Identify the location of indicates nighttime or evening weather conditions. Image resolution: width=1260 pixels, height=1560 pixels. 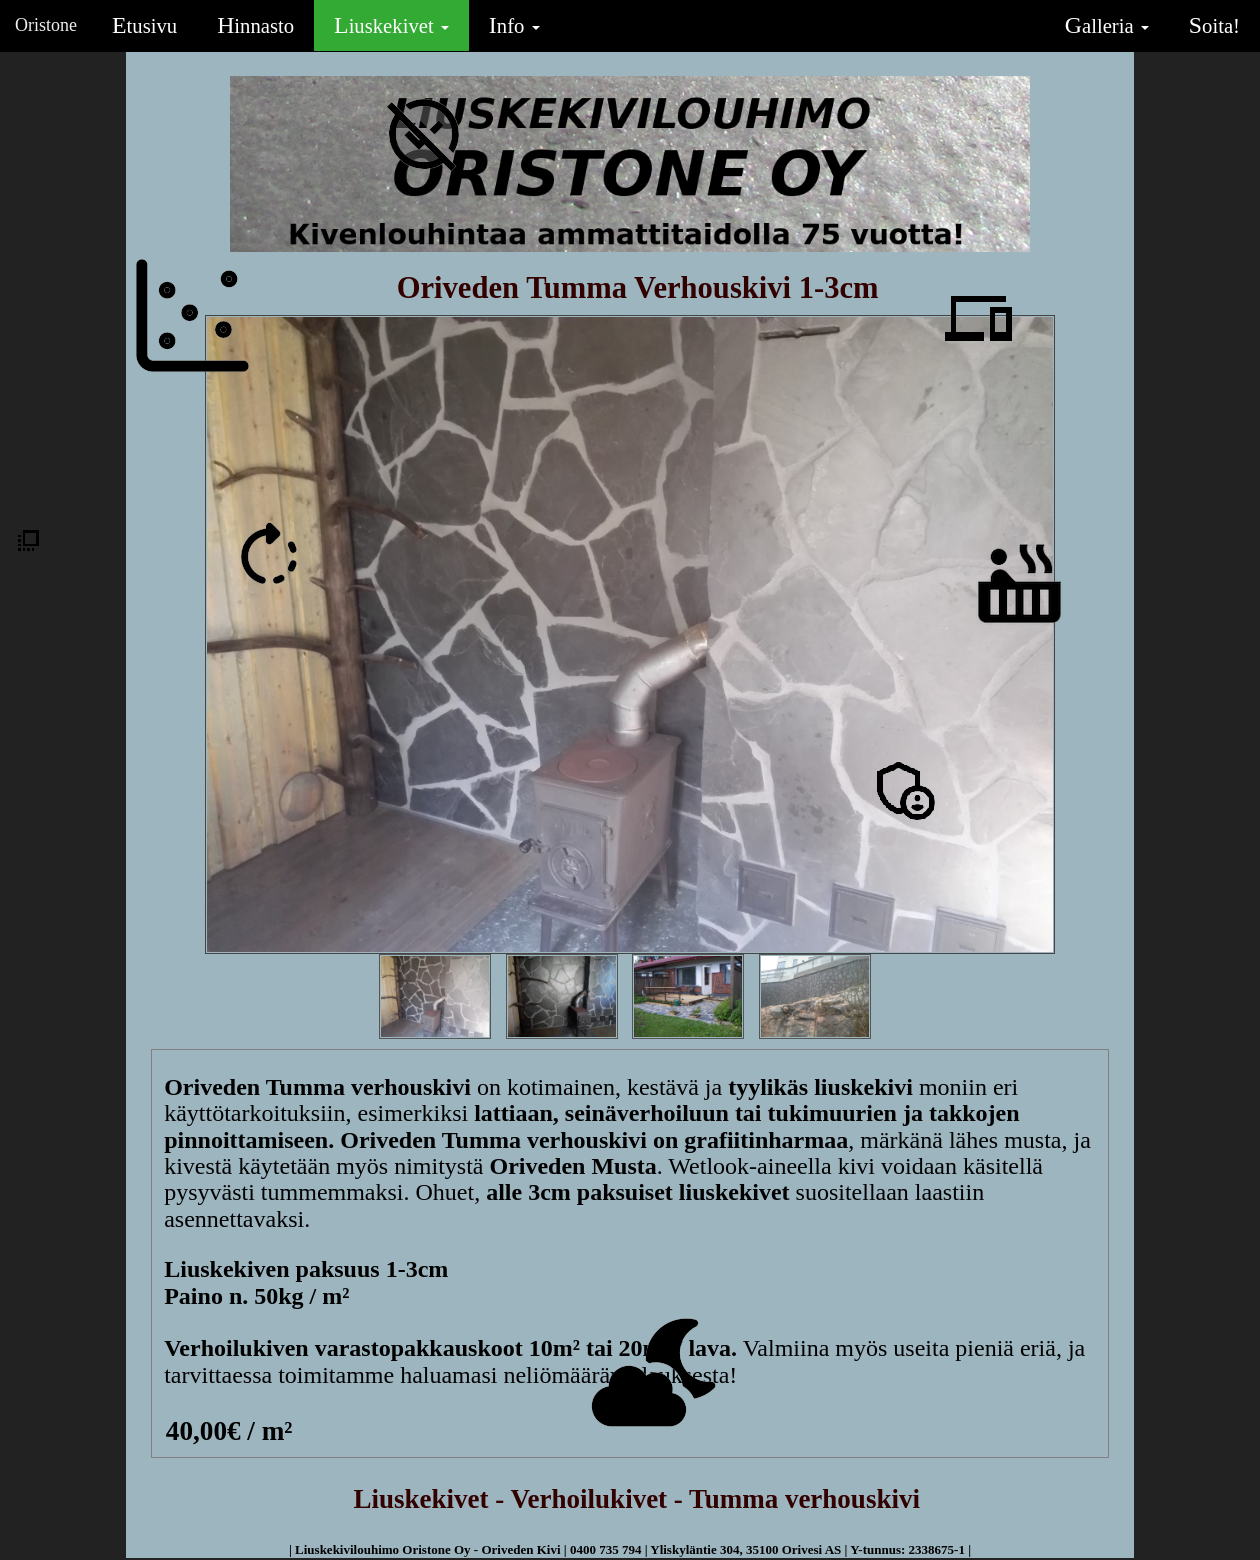
(652, 1372).